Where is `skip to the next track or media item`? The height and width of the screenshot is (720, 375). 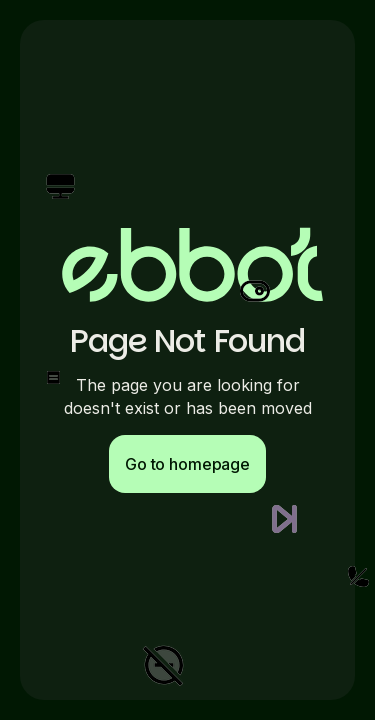
skip to the next track or media item is located at coordinates (285, 519).